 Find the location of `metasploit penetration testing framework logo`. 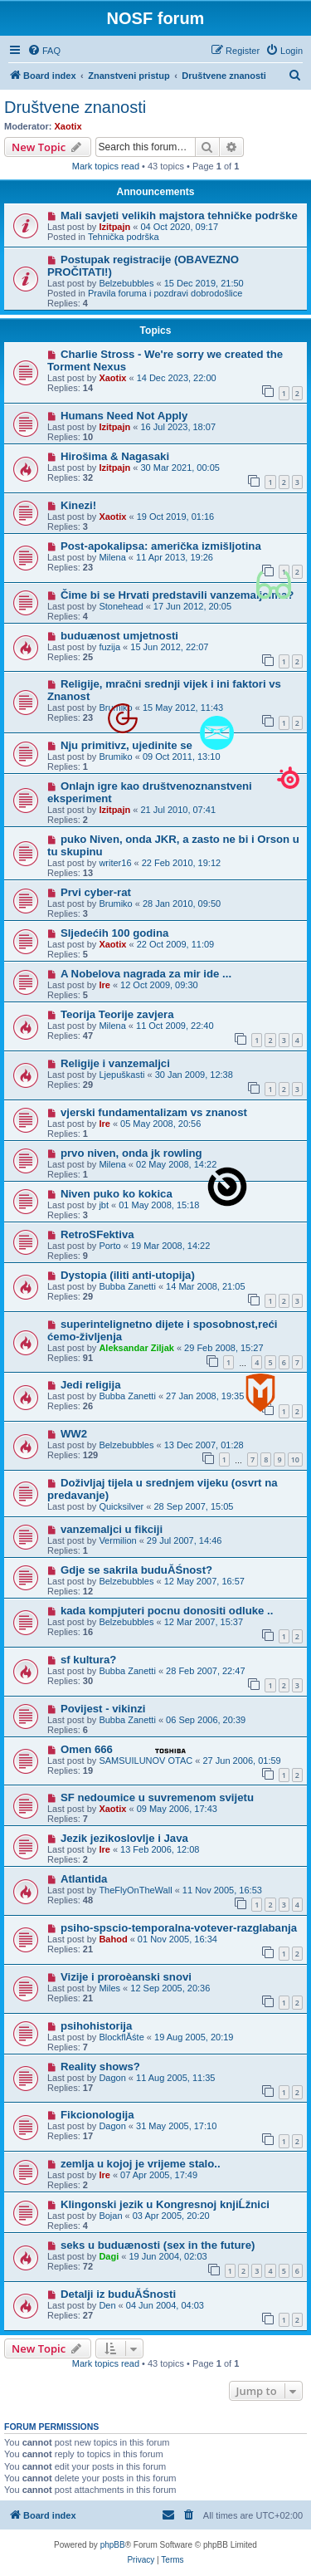

metasploit penetration testing framework logo is located at coordinates (260, 1393).